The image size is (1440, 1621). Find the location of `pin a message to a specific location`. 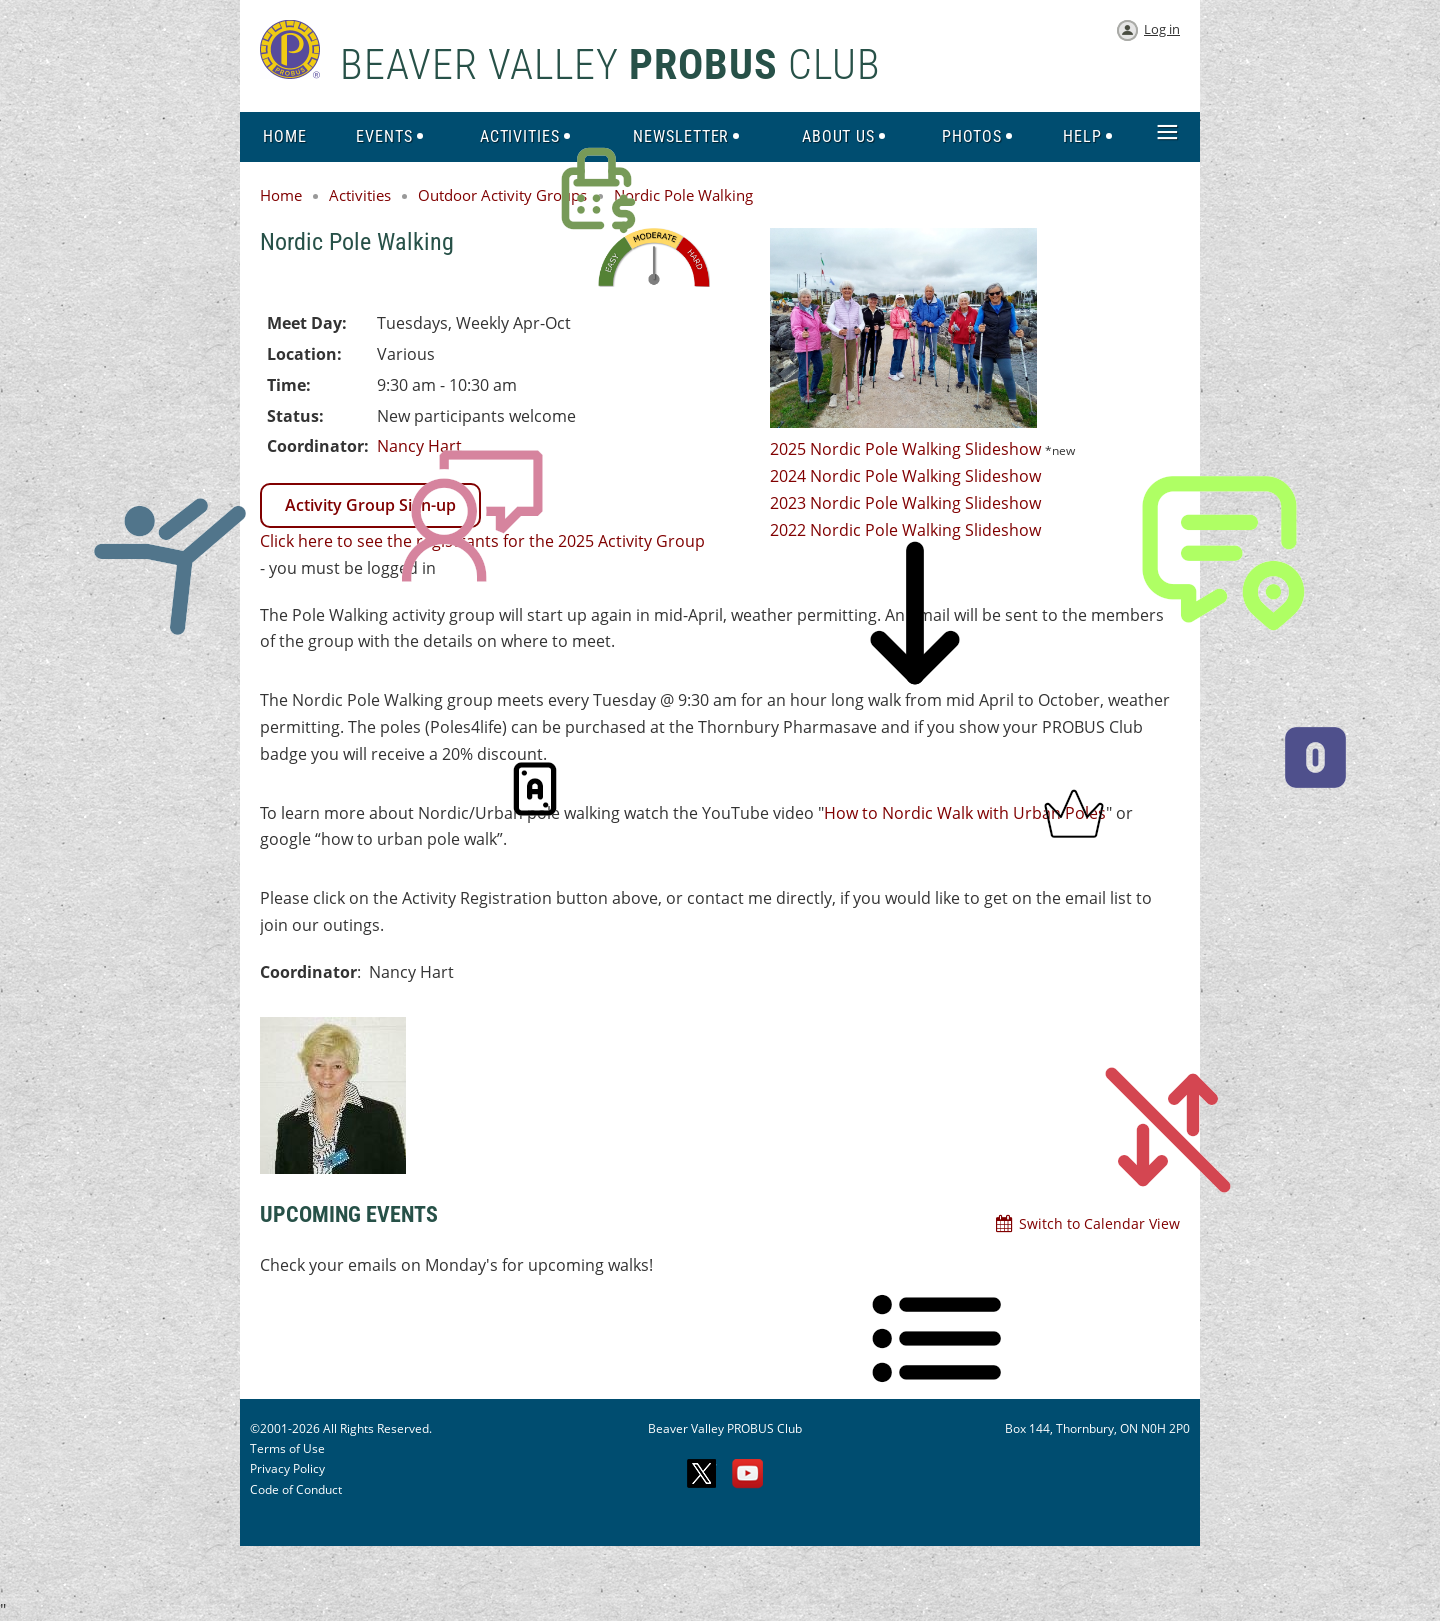

pin a message to a specific location is located at coordinates (1219, 545).